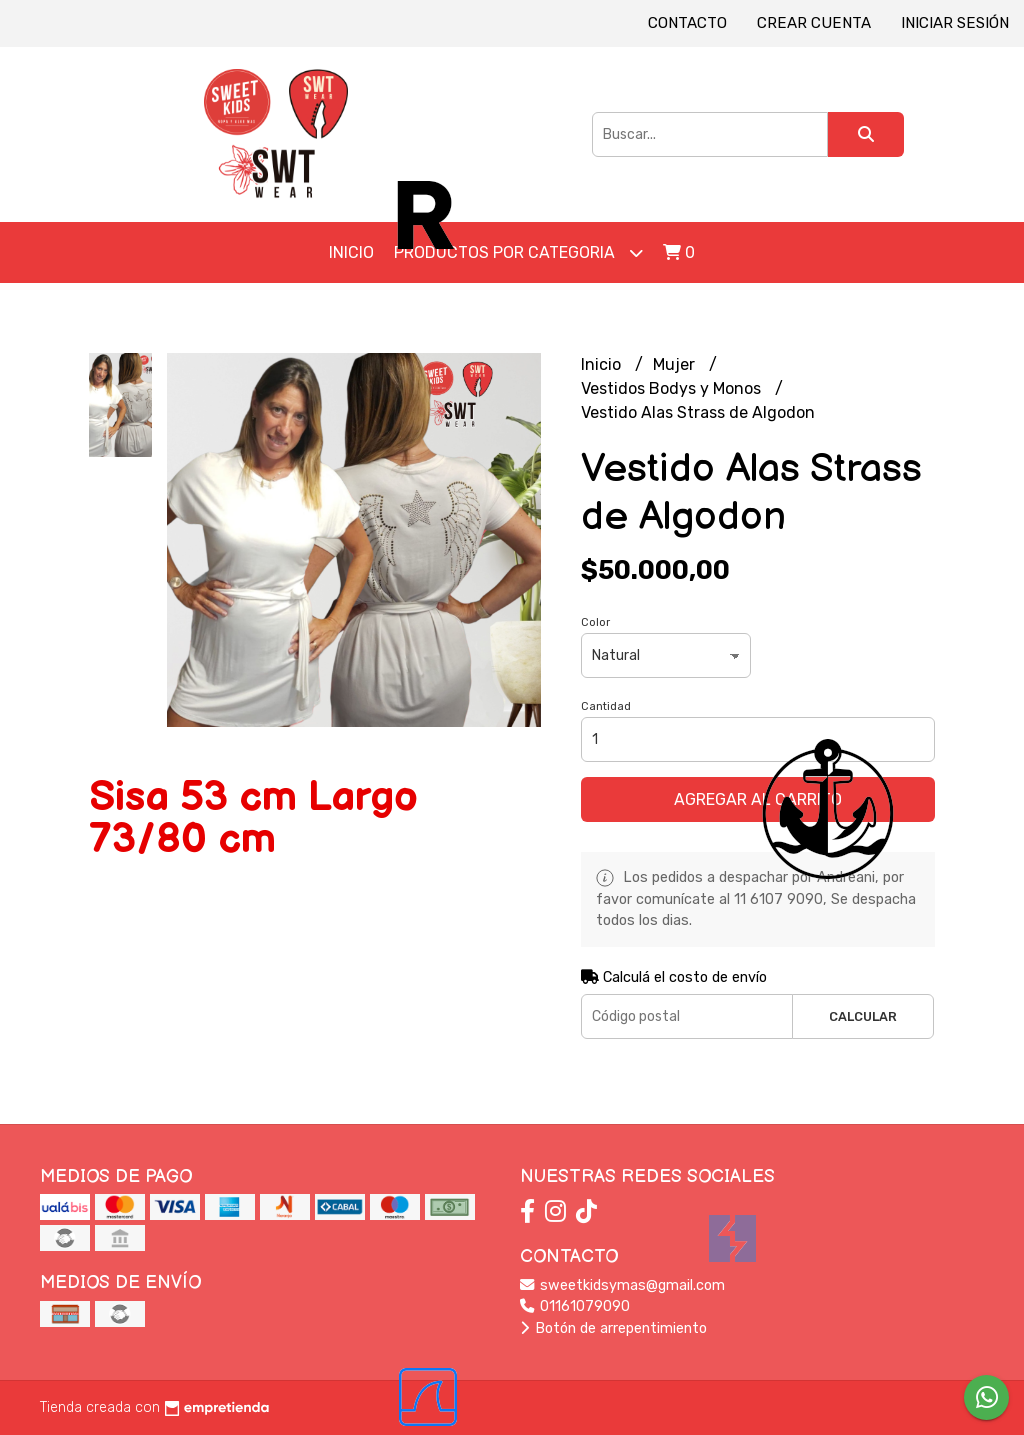 The image size is (1024, 1435). Describe the element at coordinates (428, 1397) in the screenshot. I see `open wireshark network protocol analyzer` at that location.